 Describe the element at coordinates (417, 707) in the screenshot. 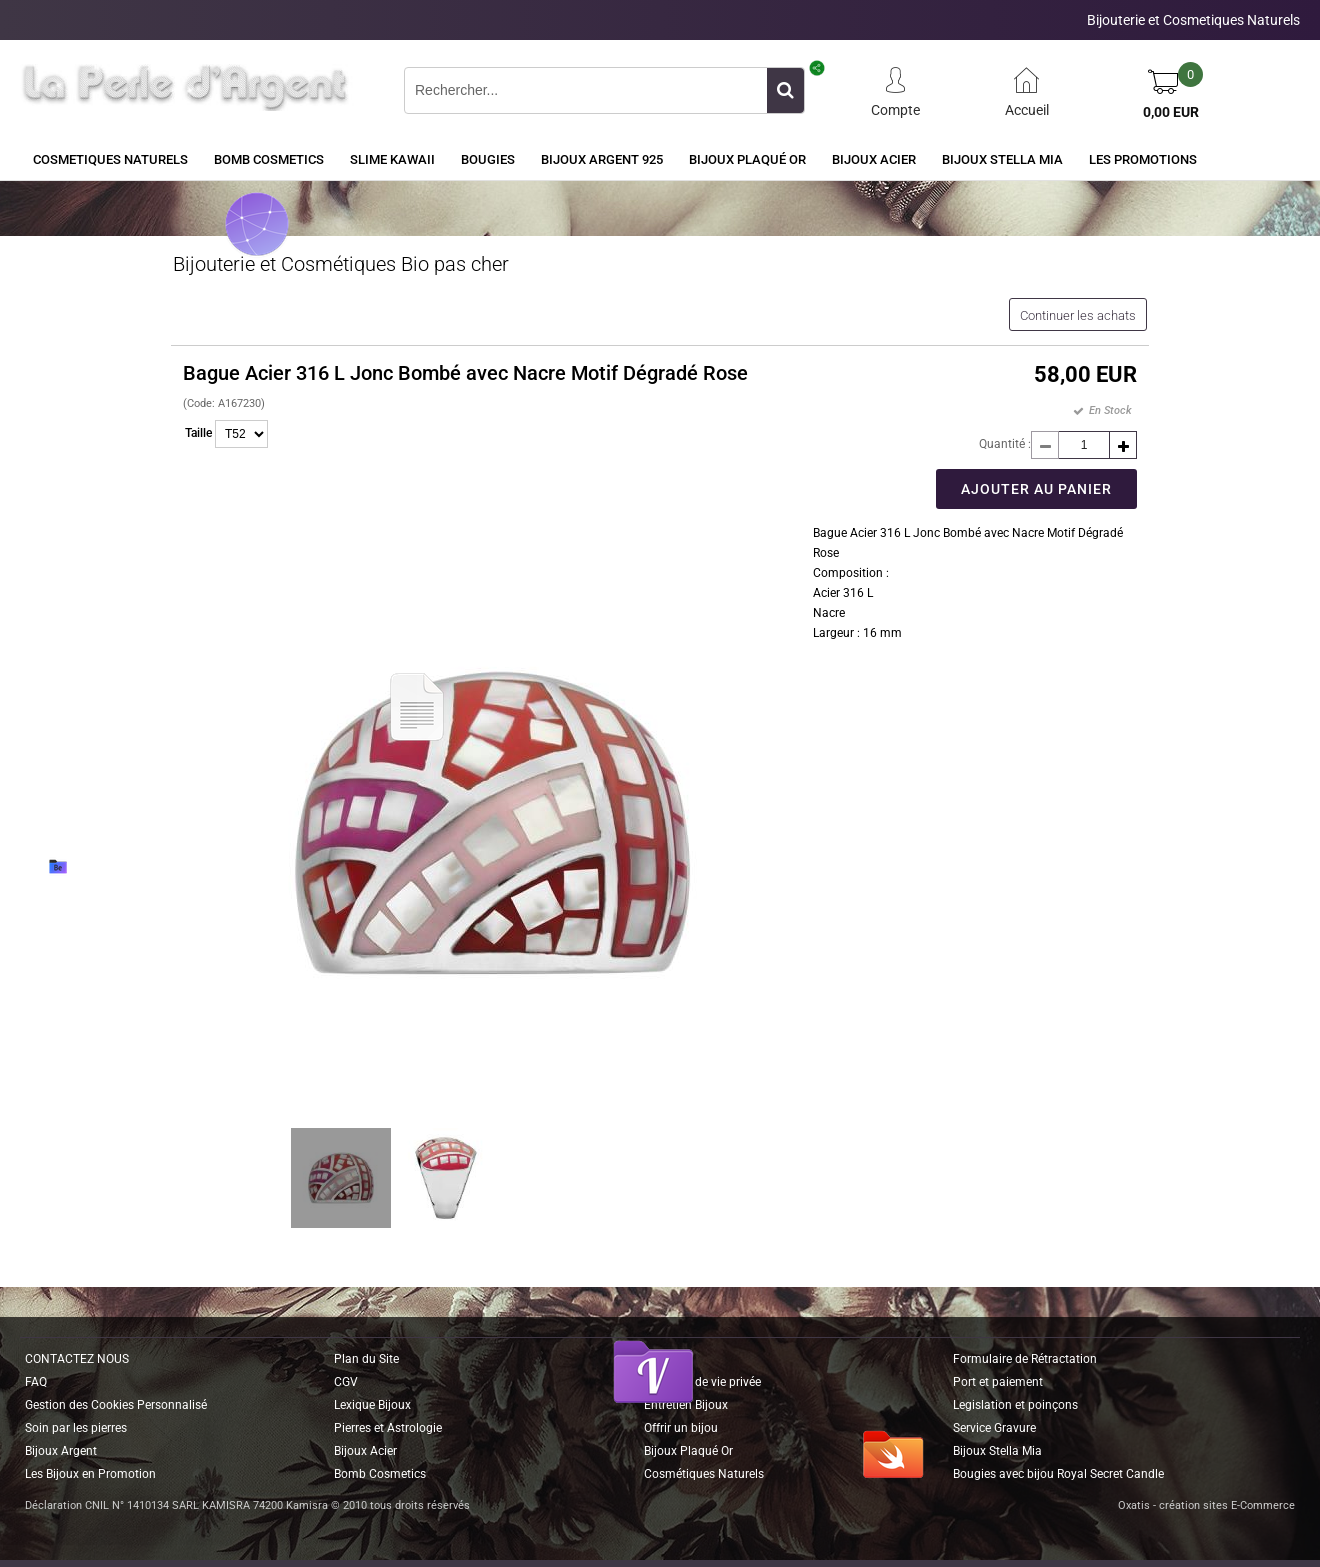

I see `a wine configuration or initialization file` at that location.